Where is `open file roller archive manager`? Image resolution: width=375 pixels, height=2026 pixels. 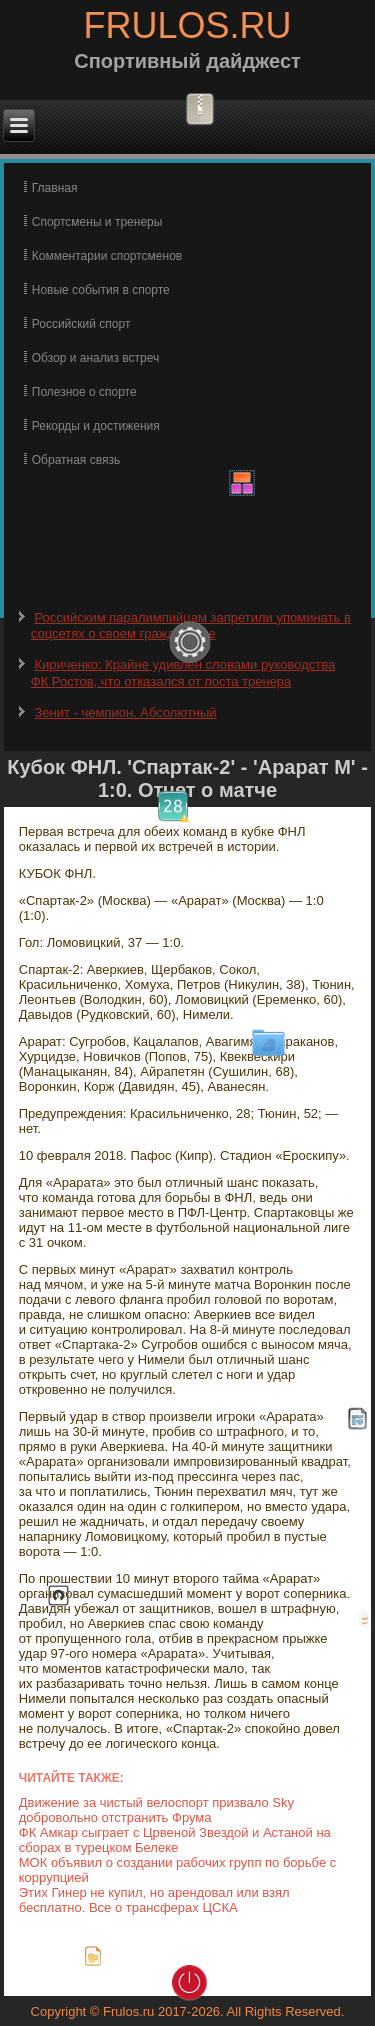
open file roller archive manager is located at coordinates (200, 109).